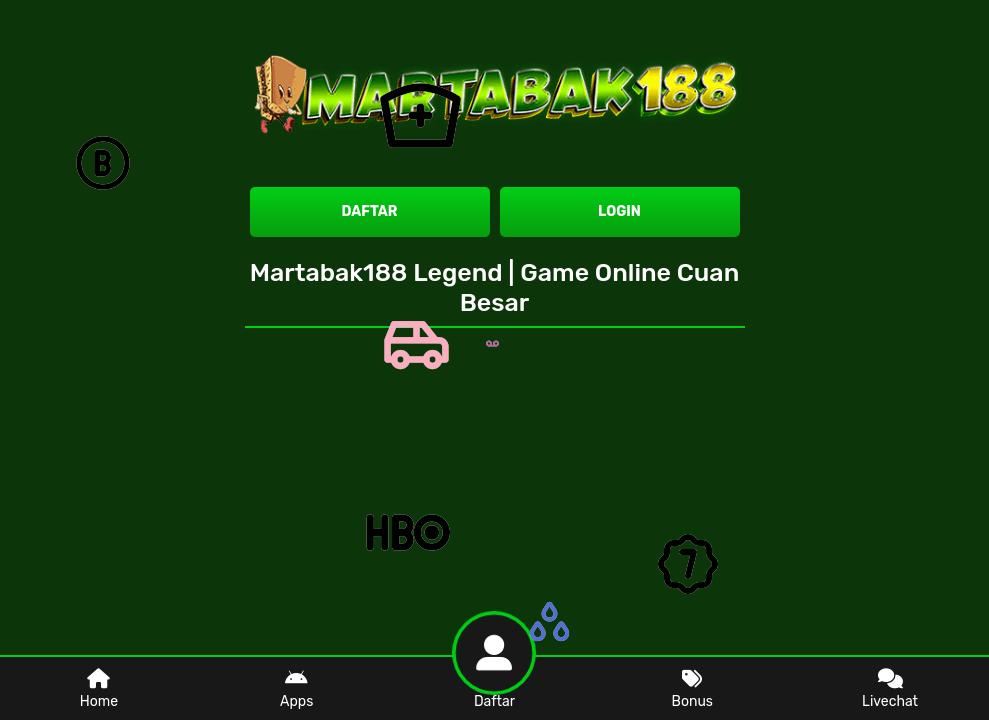  I want to click on indicates rank or position number 7, so click(688, 564).